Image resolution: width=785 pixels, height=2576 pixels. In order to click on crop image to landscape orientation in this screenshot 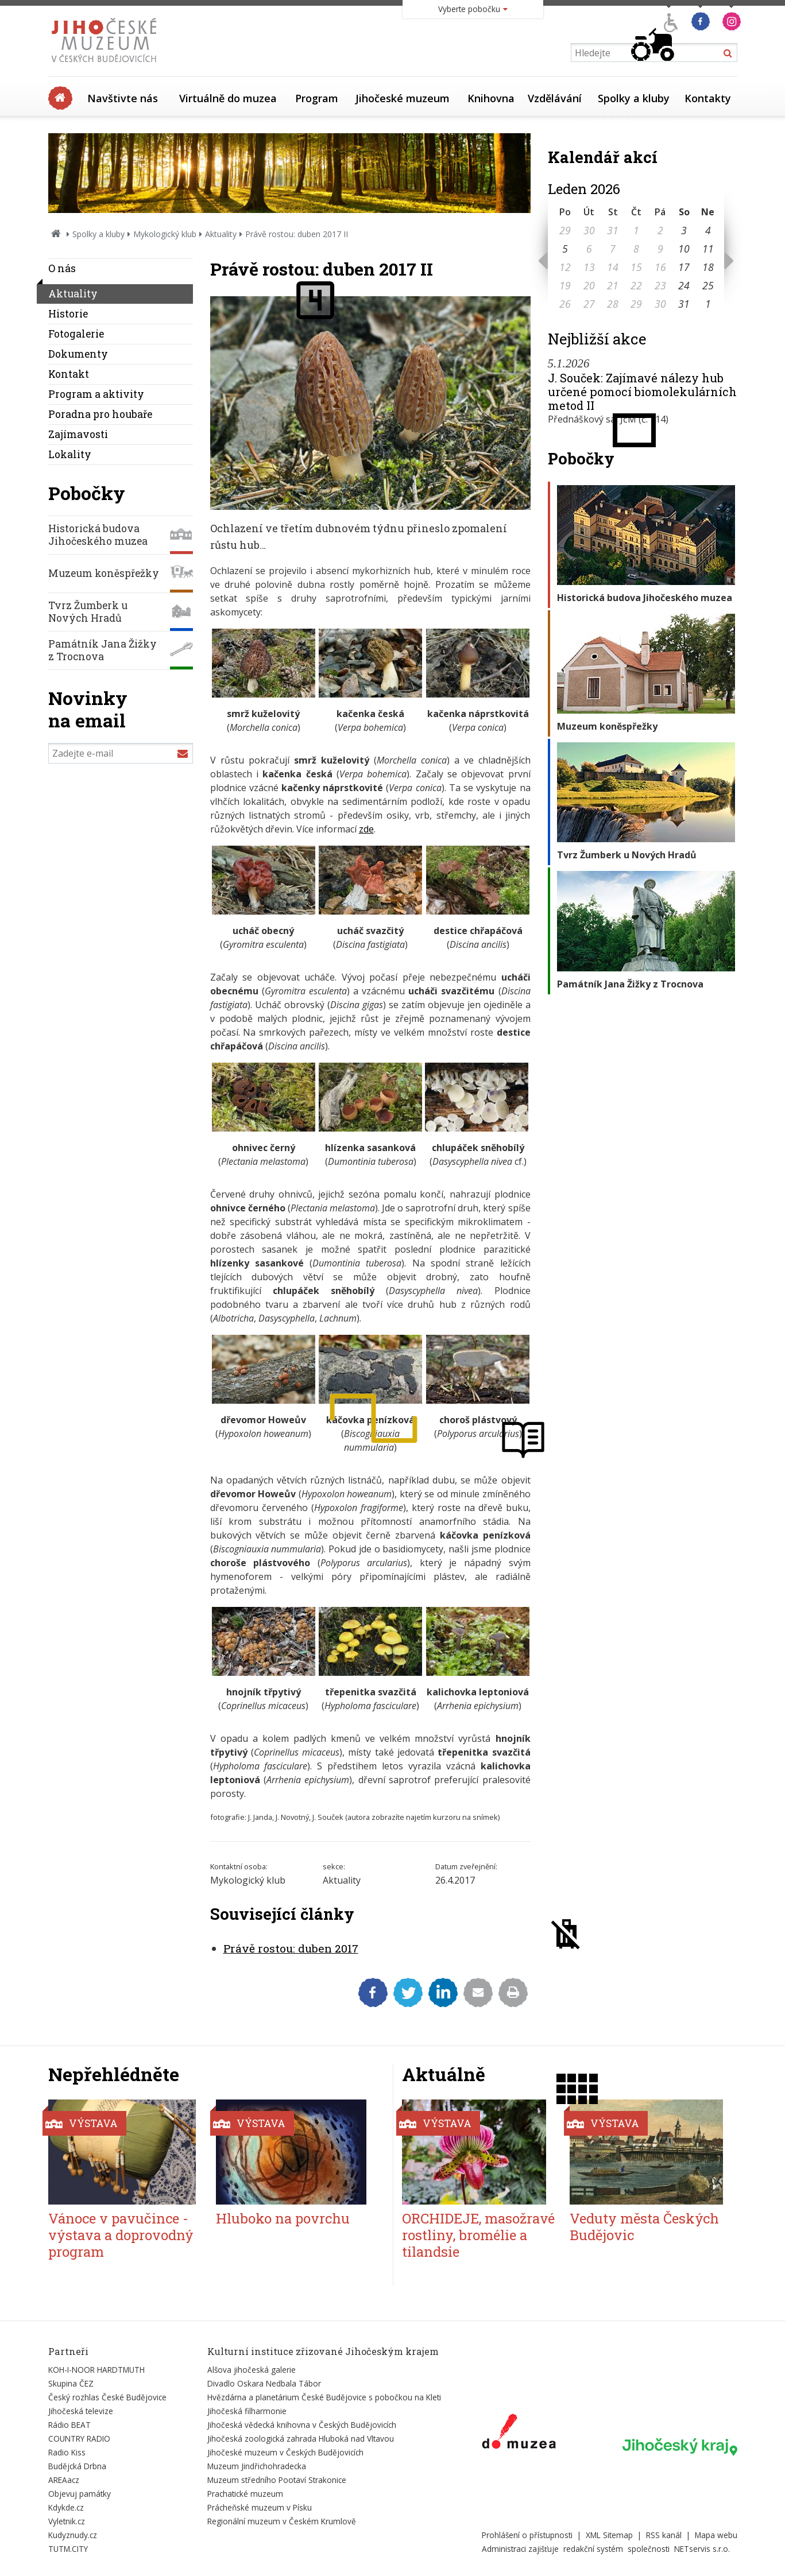, I will do `click(634, 430)`.